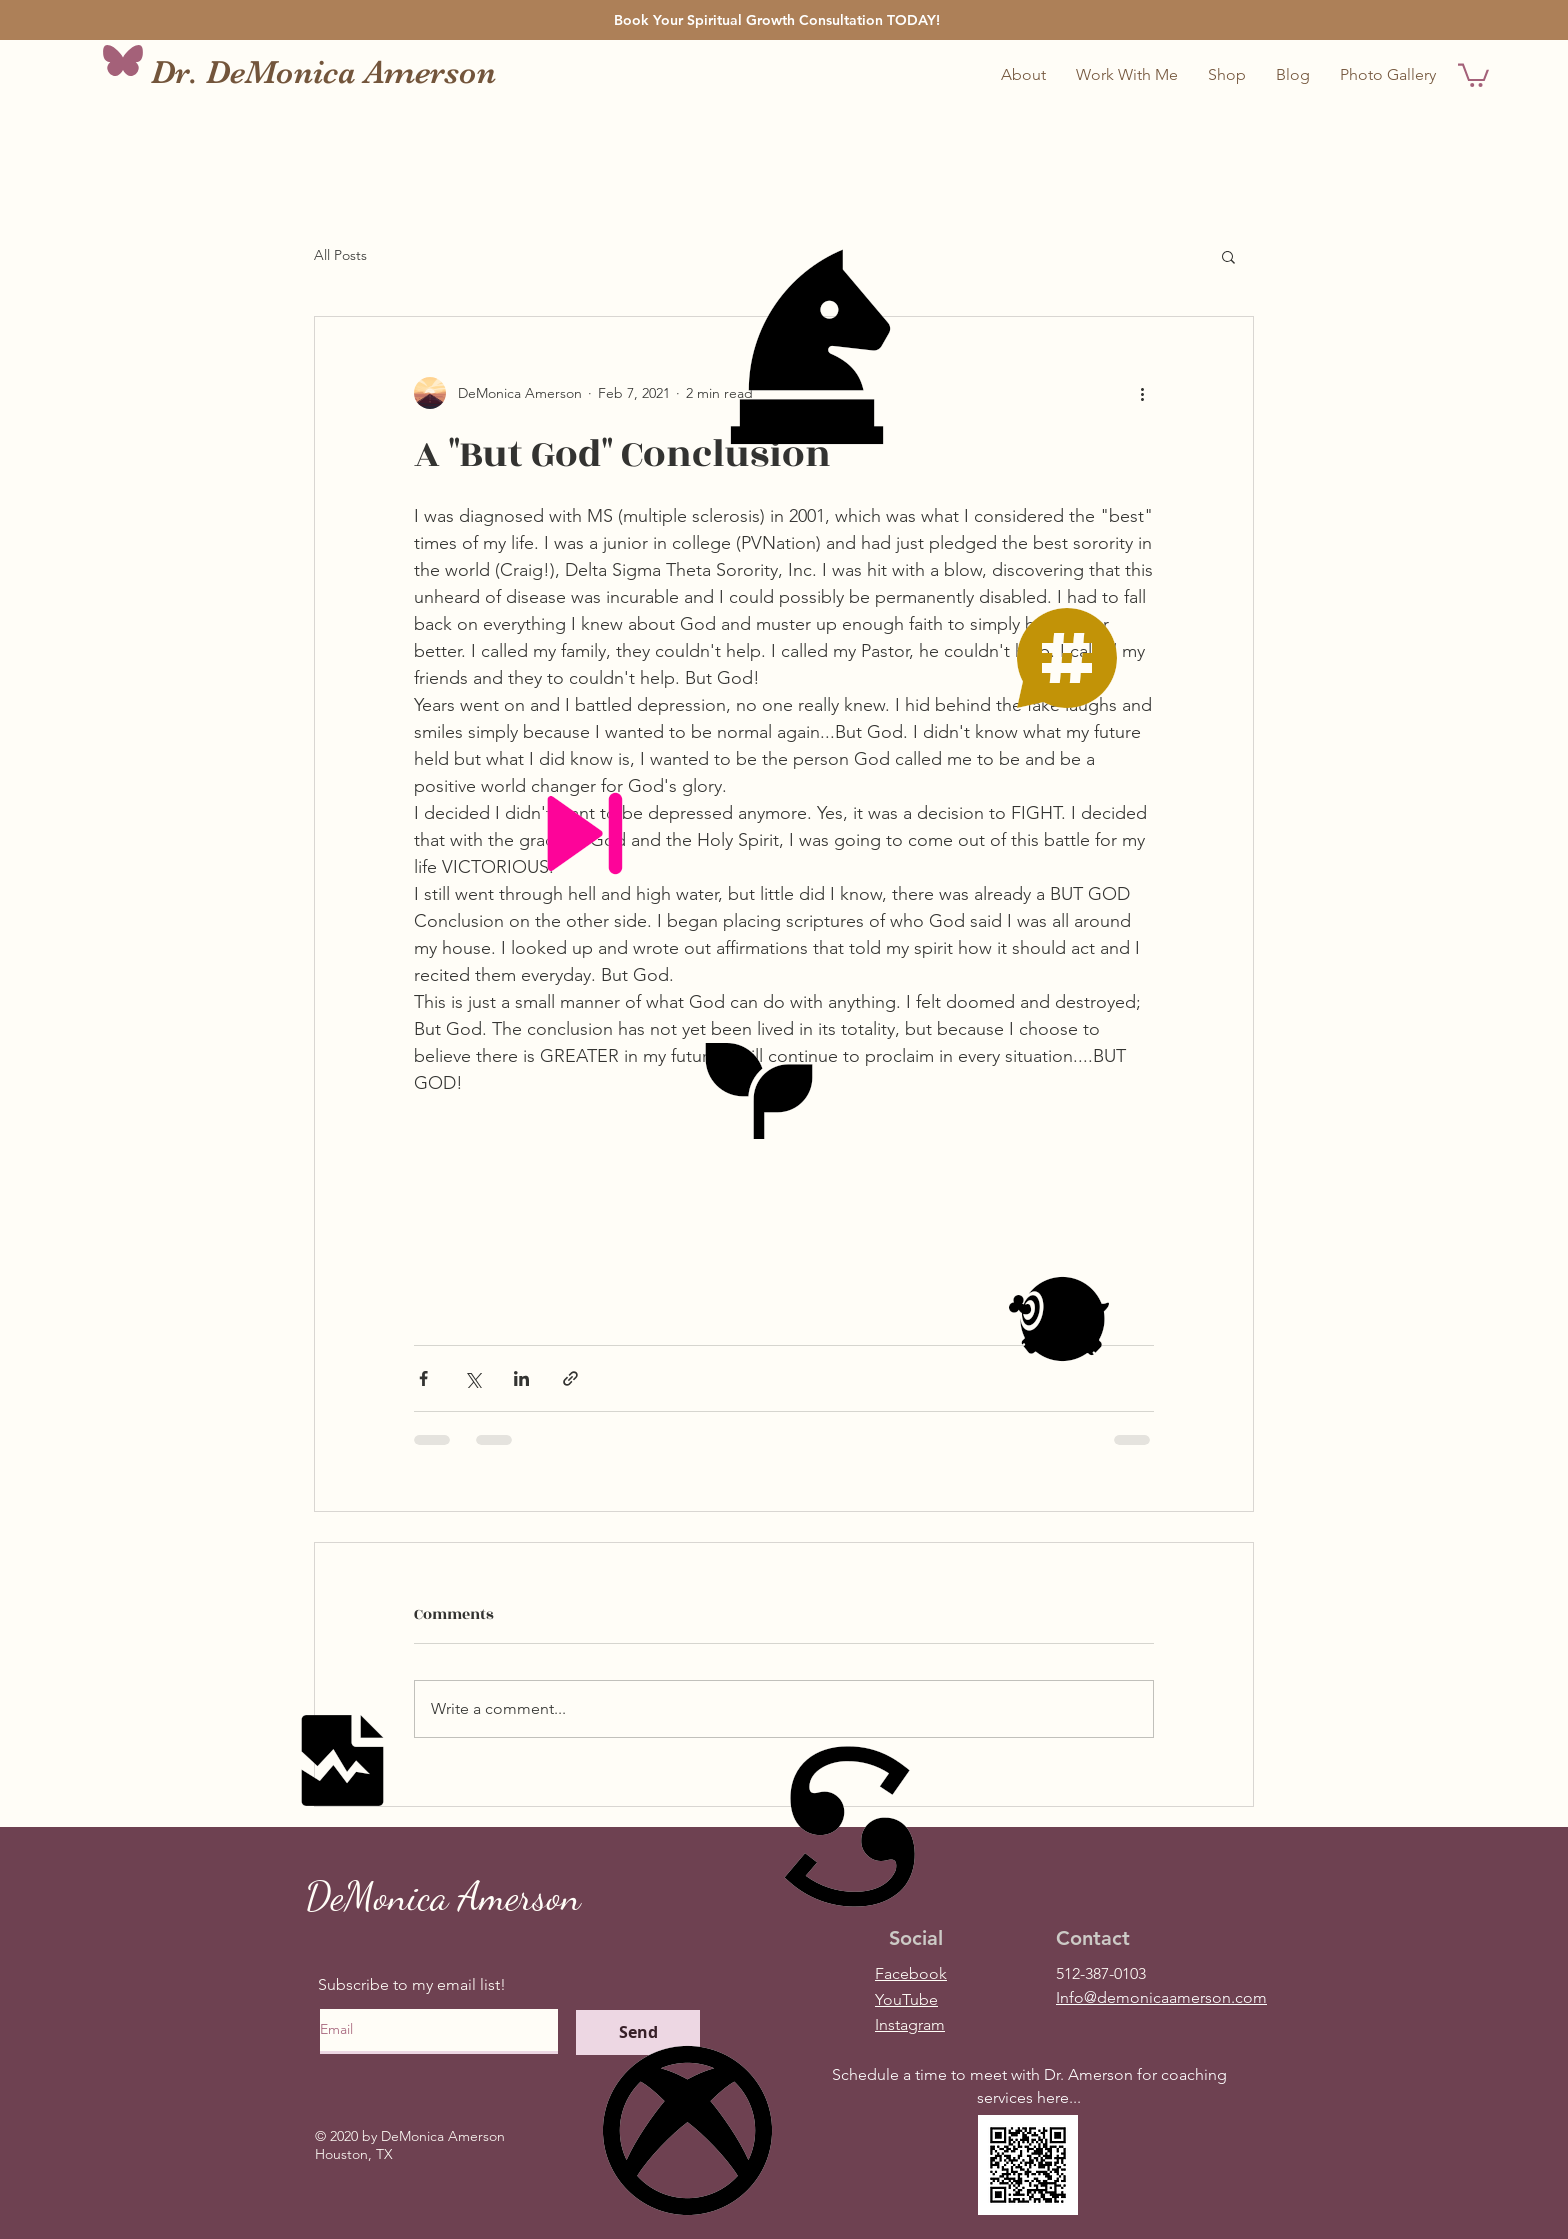 The width and height of the screenshot is (1568, 2239). I want to click on skip to the next track, so click(581, 833).